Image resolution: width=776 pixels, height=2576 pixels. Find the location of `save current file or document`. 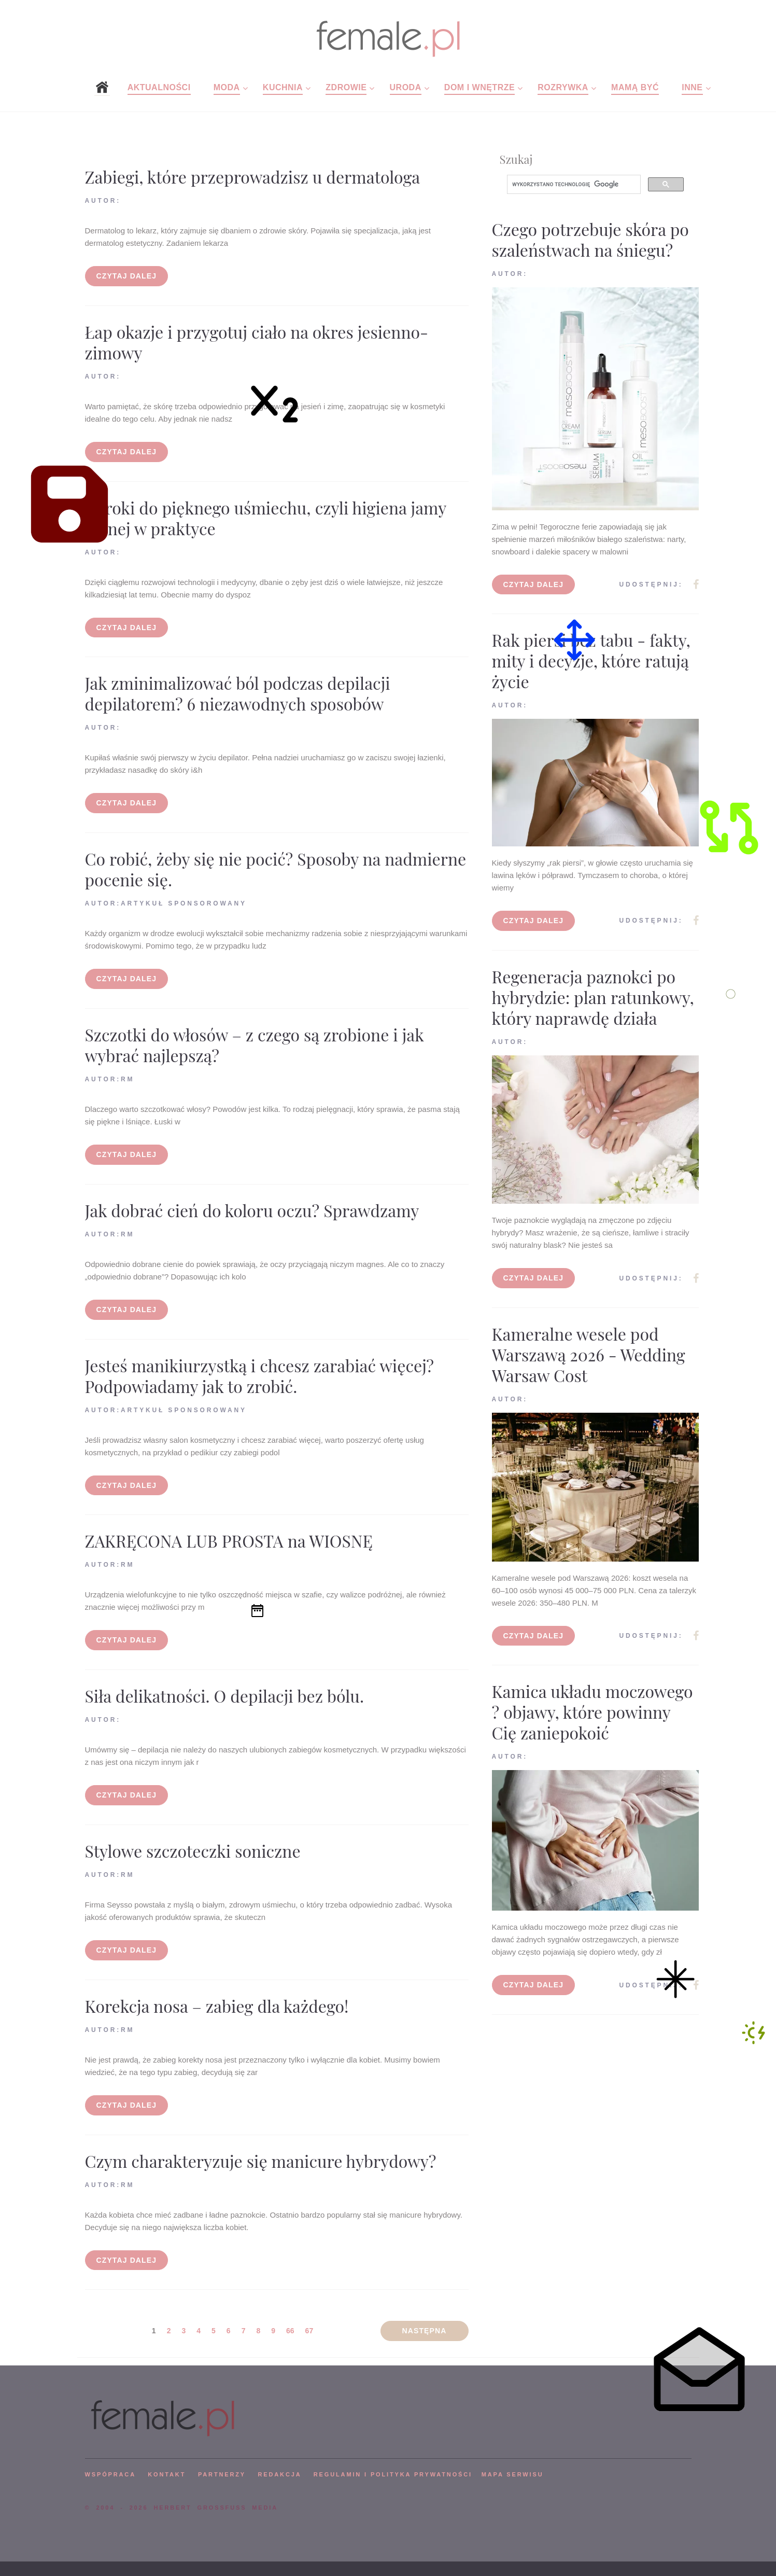

save current file or document is located at coordinates (69, 504).